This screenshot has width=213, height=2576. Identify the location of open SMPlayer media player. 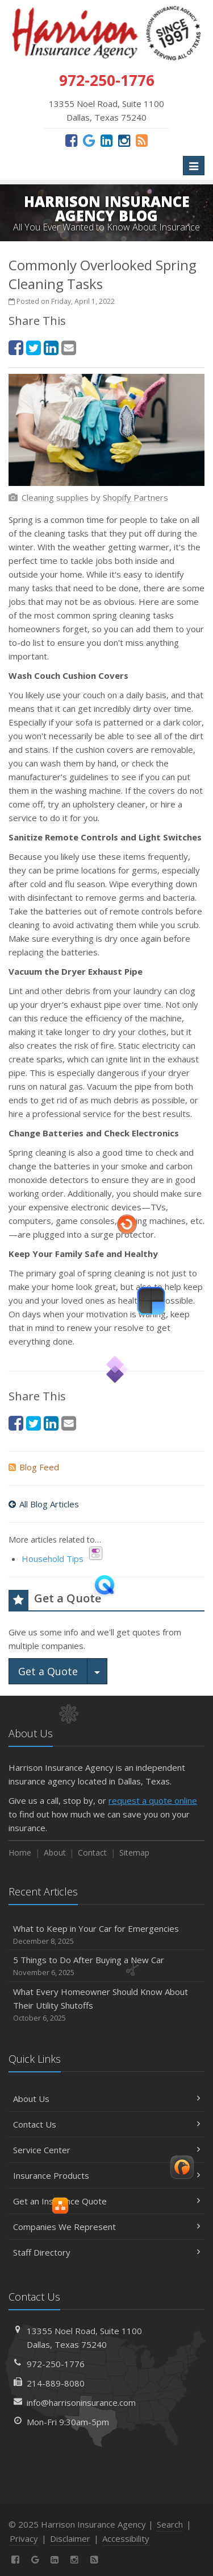
(105, 1585).